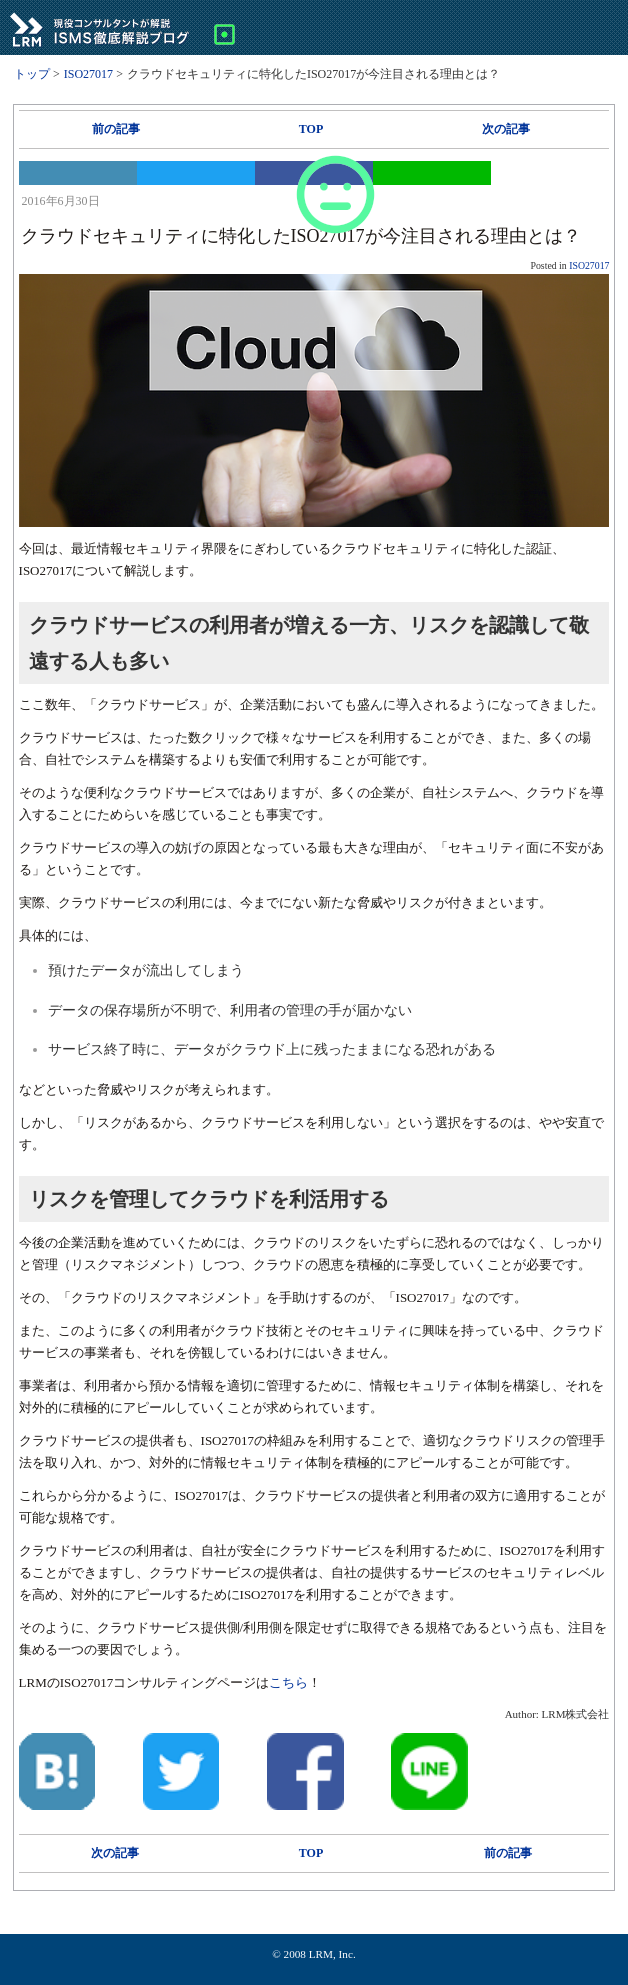 The image size is (628, 1985). I want to click on indicates neutral or no reaction, so click(335, 194).